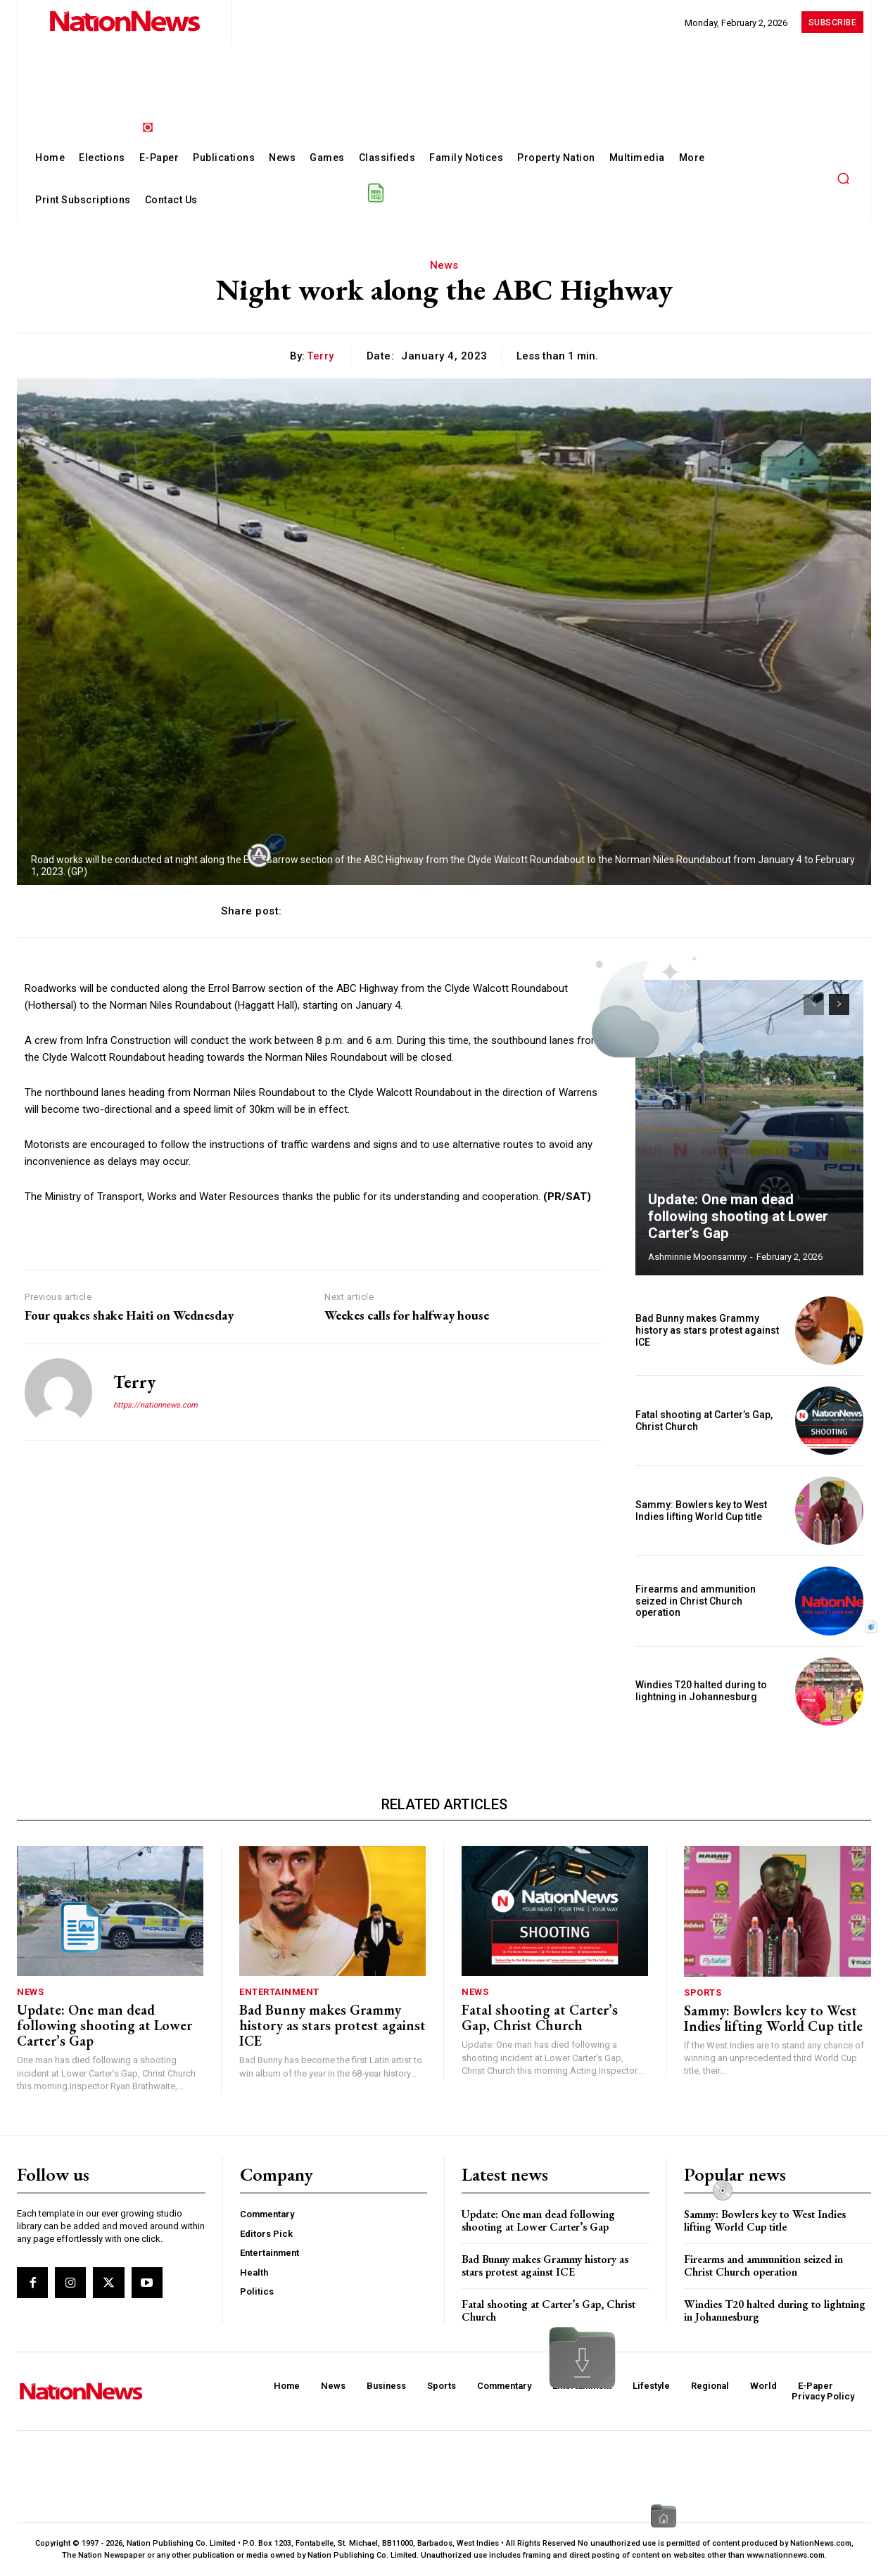 The image size is (888, 2576). What do you see at coordinates (647, 1009) in the screenshot?
I see `indicates partly cloudy conditions at night` at bounding box center [647, 1009].